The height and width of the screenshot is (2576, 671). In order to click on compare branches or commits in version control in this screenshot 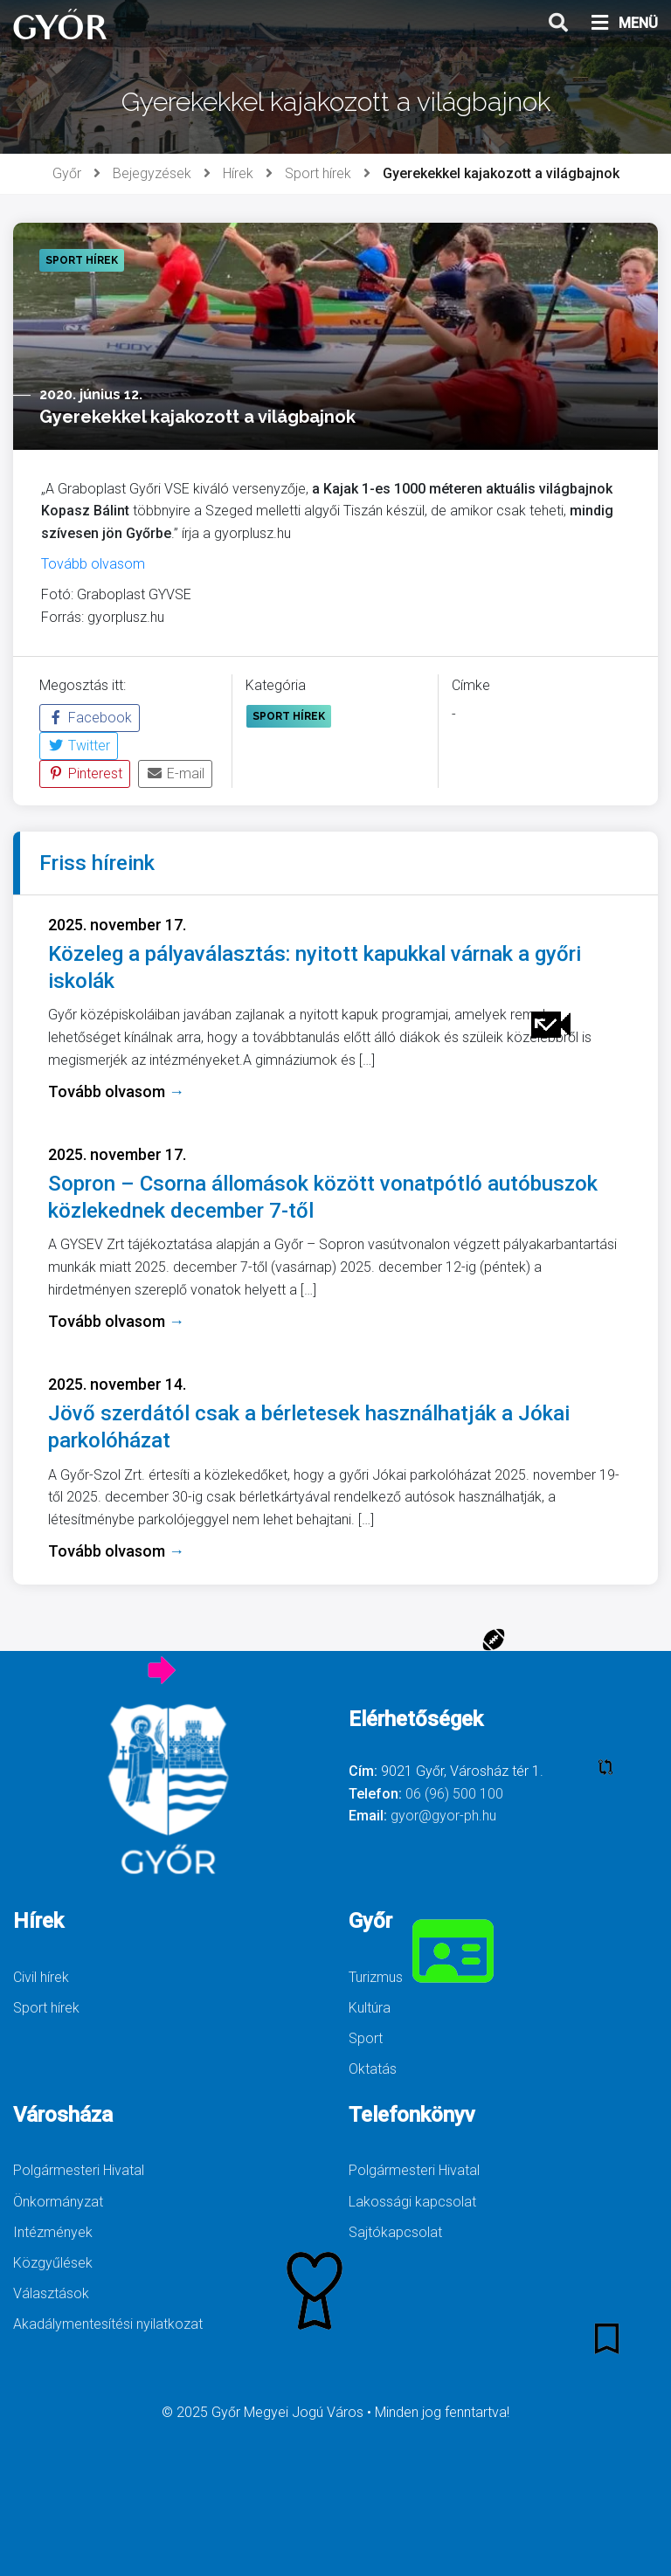, I will do `click(605, 1767)`.